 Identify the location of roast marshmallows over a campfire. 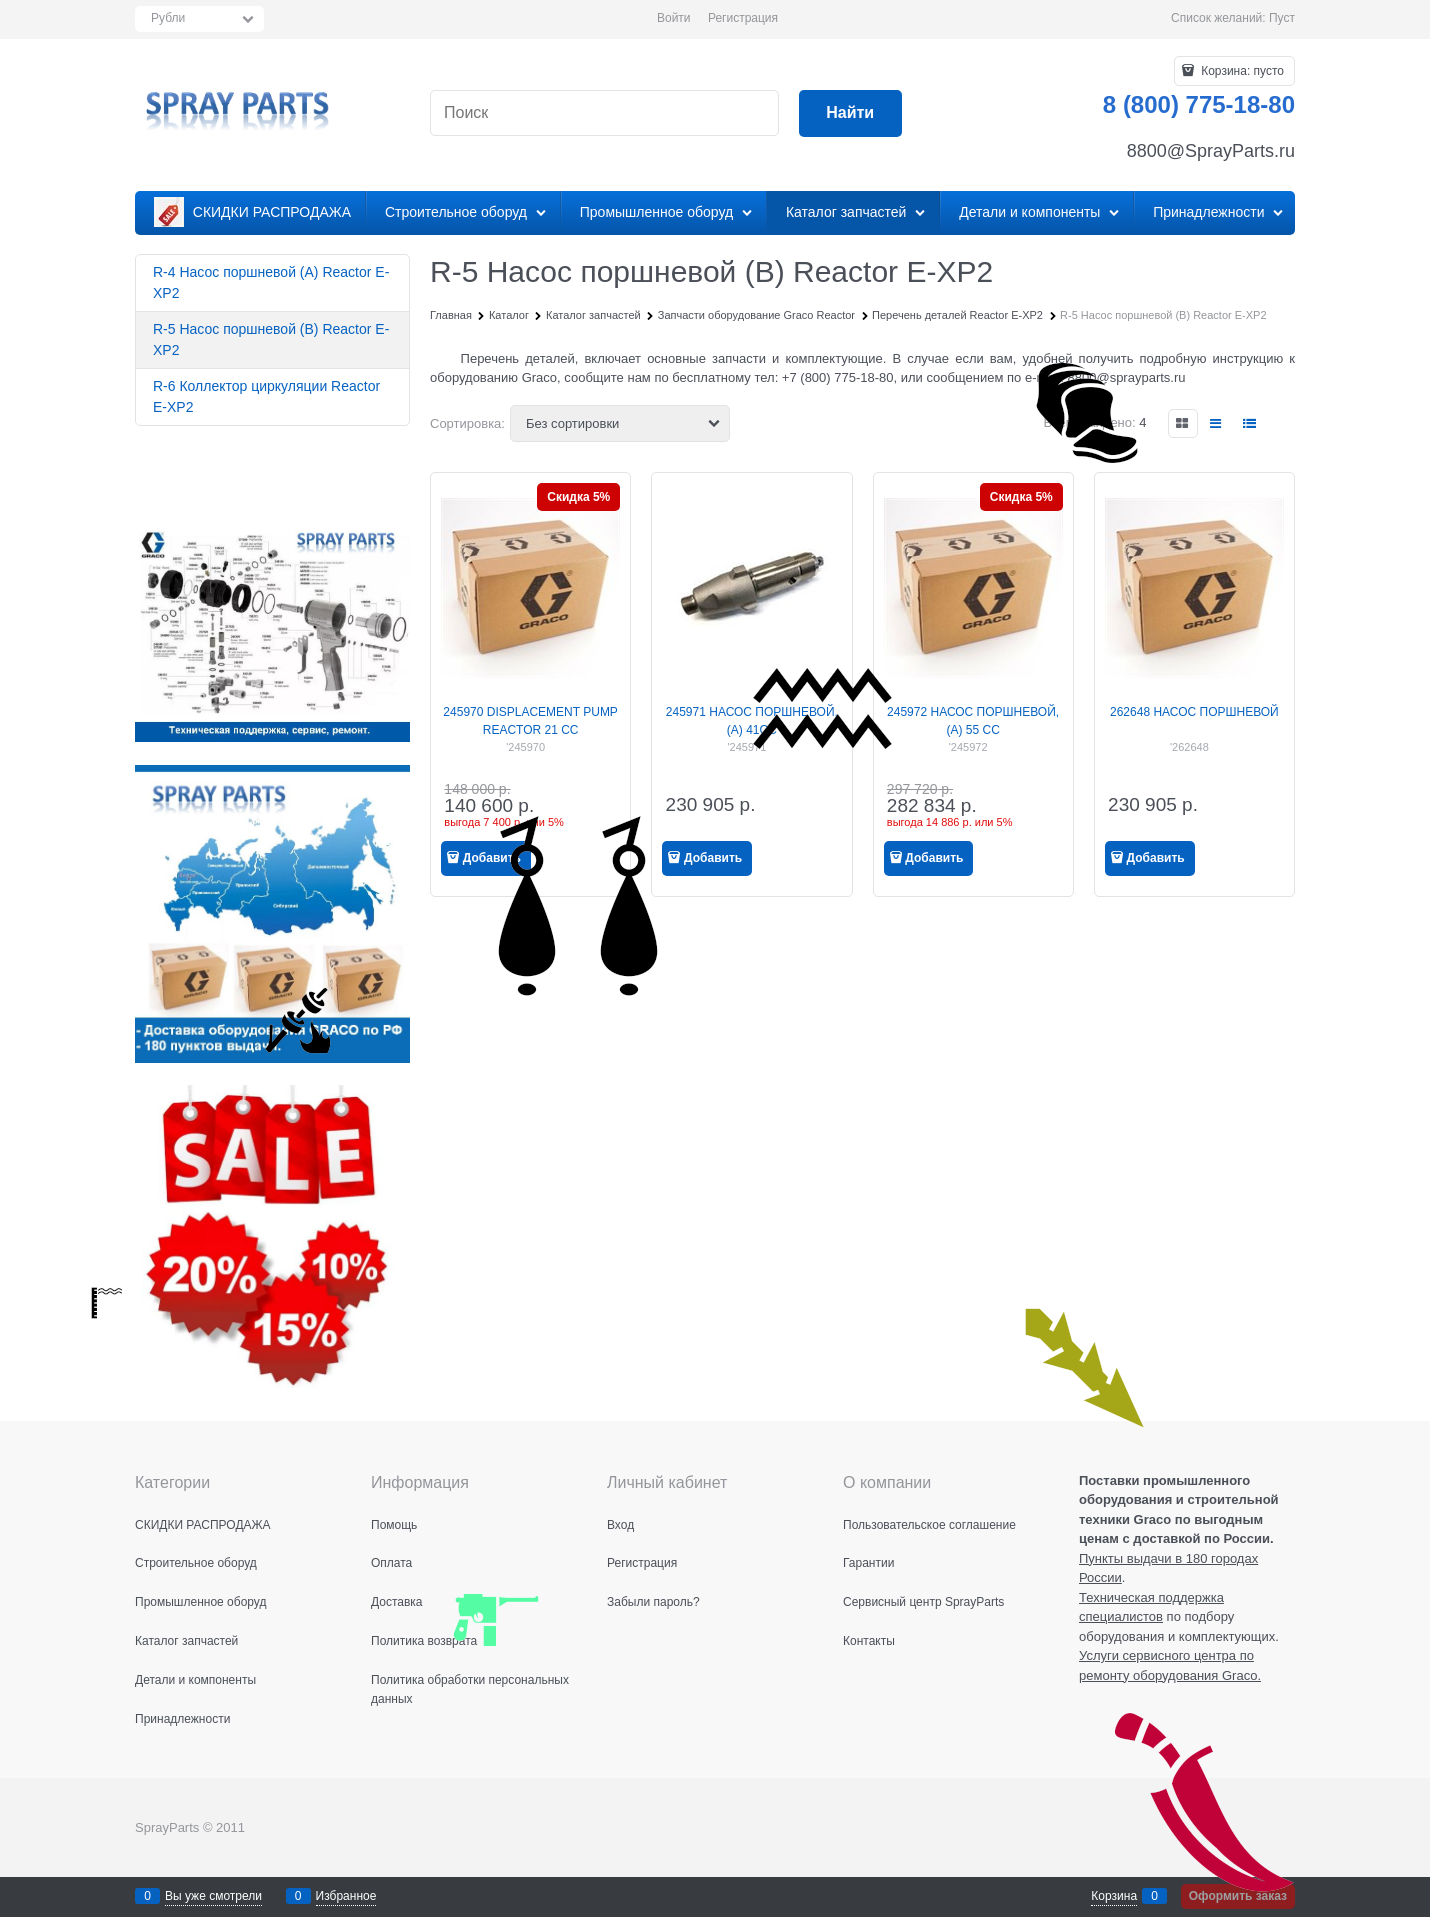
(297, 1020).